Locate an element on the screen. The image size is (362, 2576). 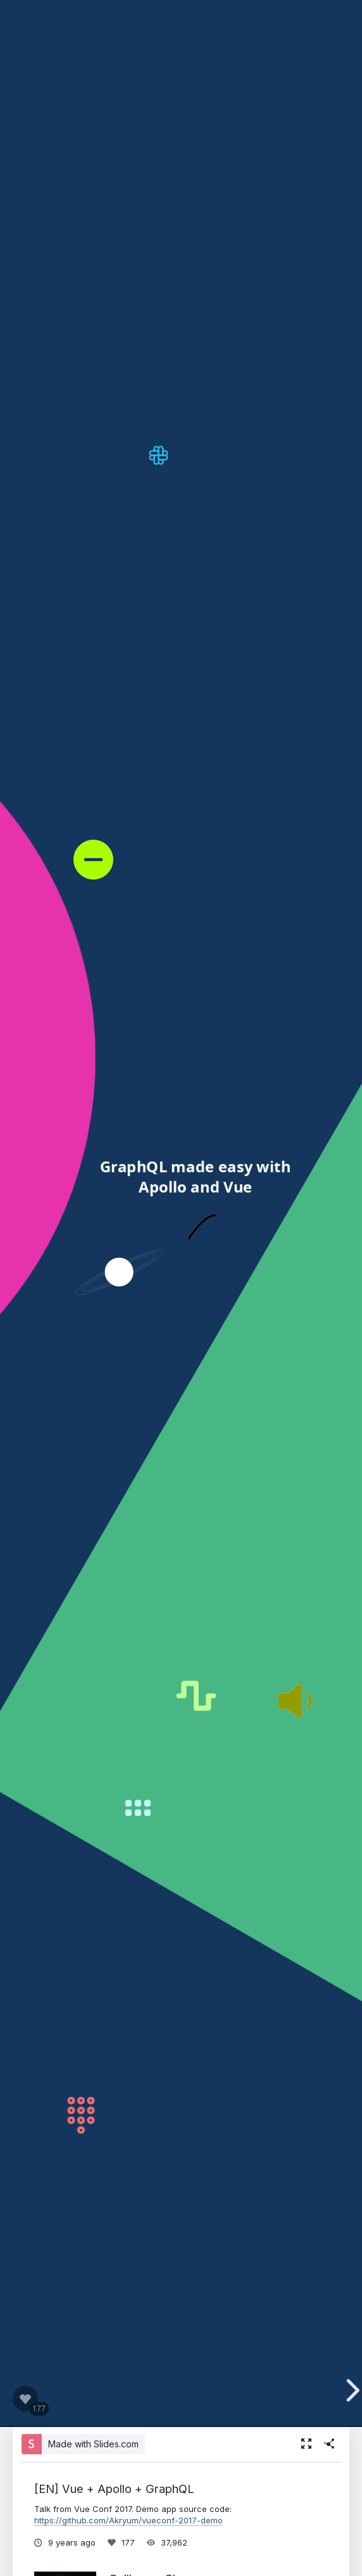
open slack is located at coordinates (158, 455).